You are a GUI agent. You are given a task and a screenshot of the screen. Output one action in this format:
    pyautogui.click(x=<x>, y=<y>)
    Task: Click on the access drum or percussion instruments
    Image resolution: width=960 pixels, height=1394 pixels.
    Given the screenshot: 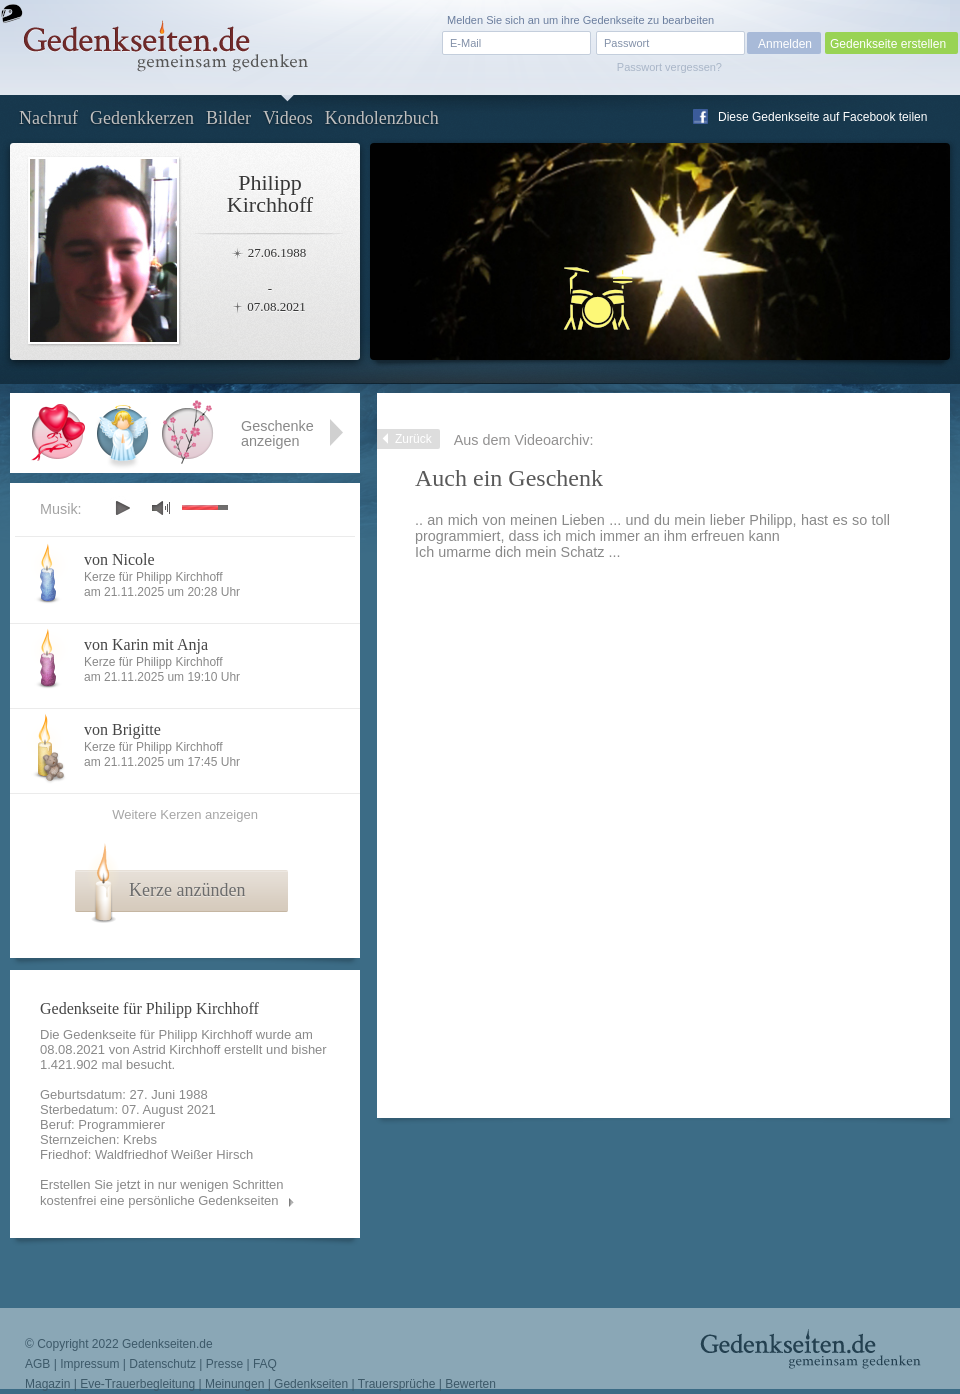 What is the action you would take?
    pyautogui.click(x=598, y=296)
    